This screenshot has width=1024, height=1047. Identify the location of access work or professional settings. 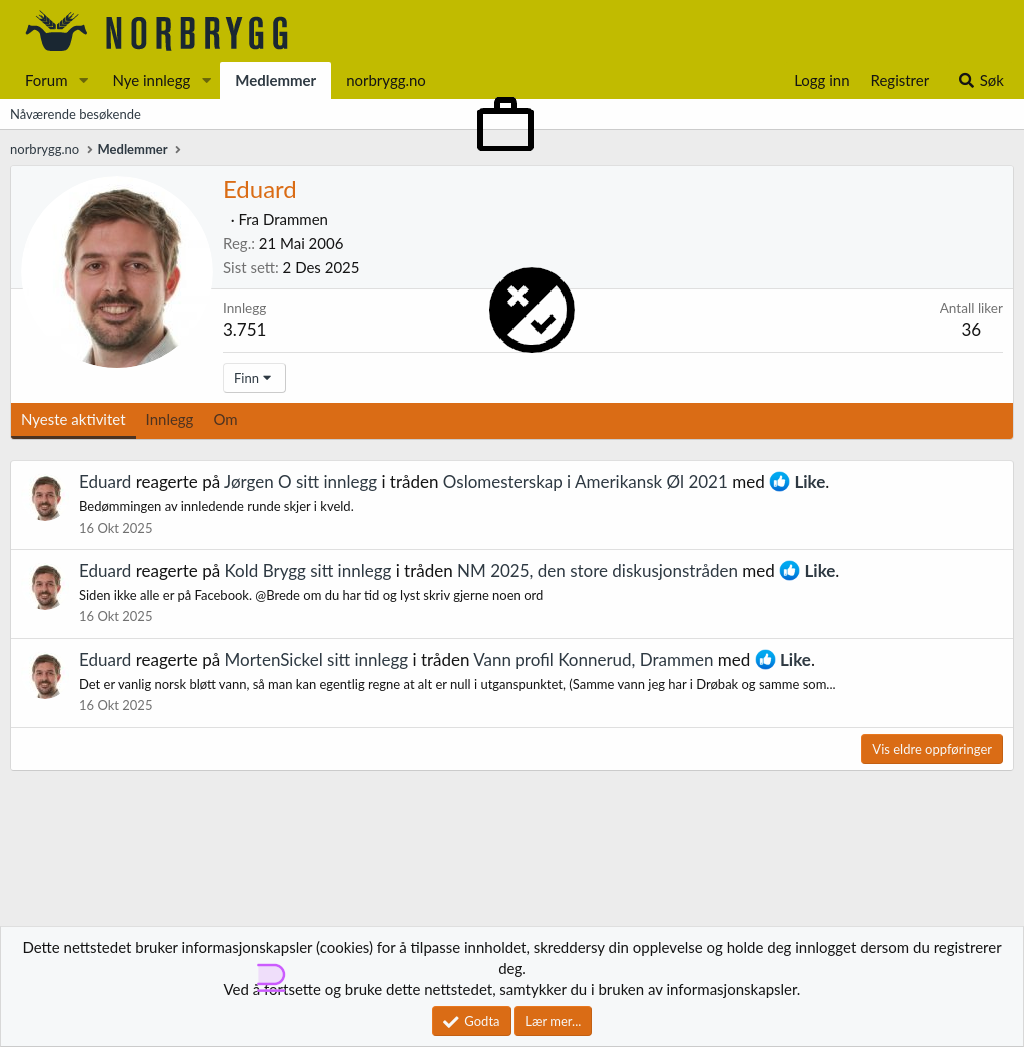
(505, 125).